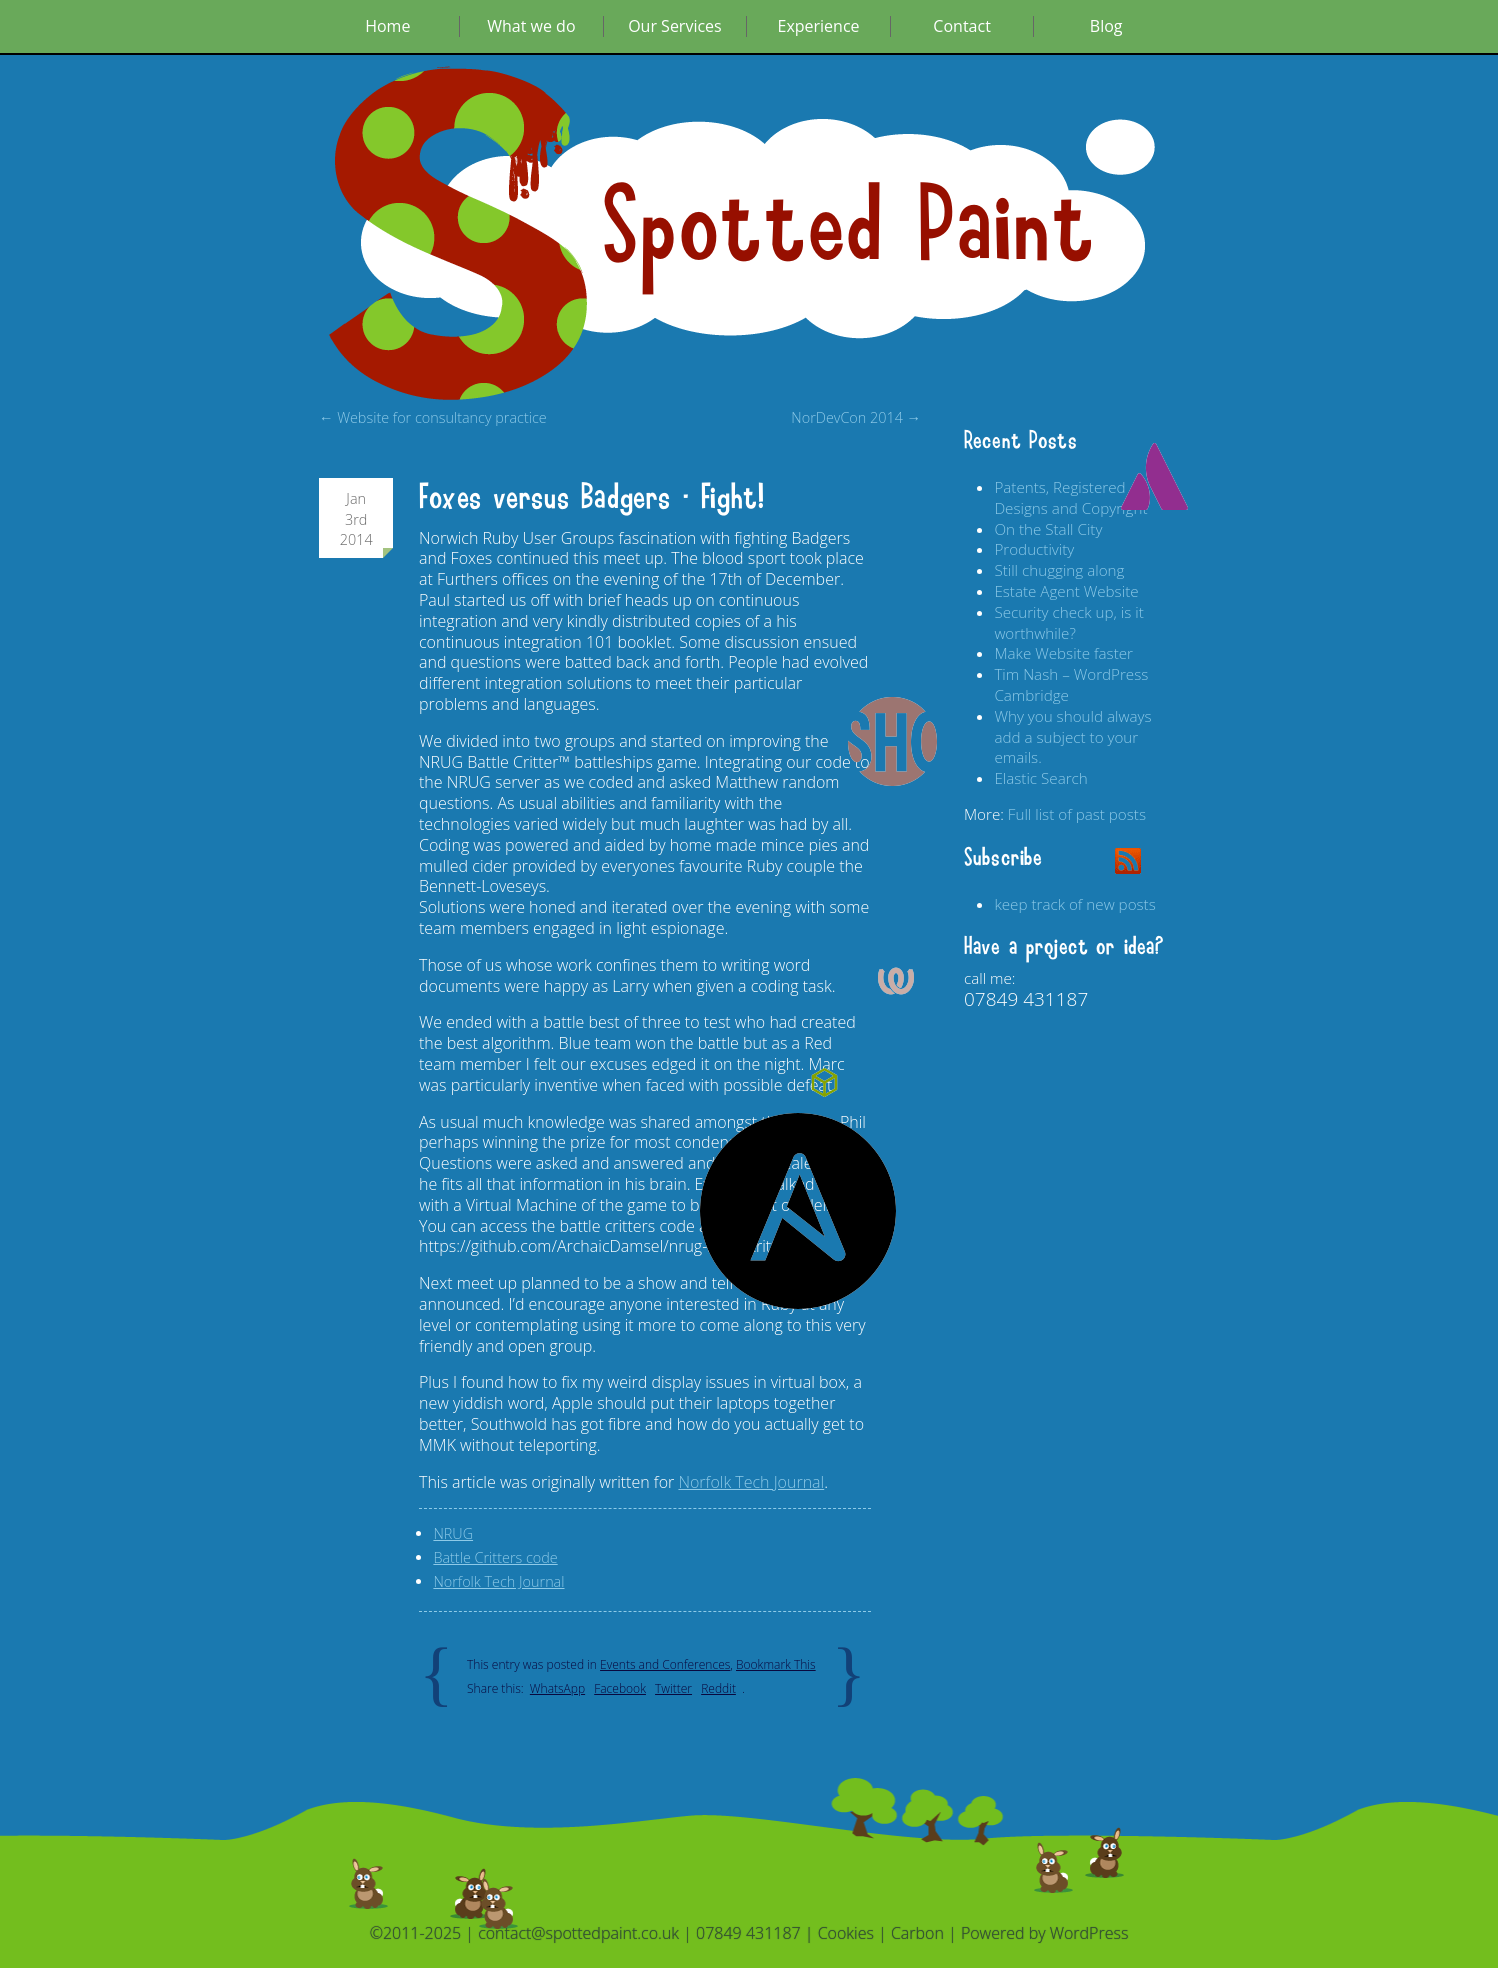  What do you see at coordinates (892, 741) in the screenshot?
I see `showtime streaming service logo` at bounding box center [892, 741].